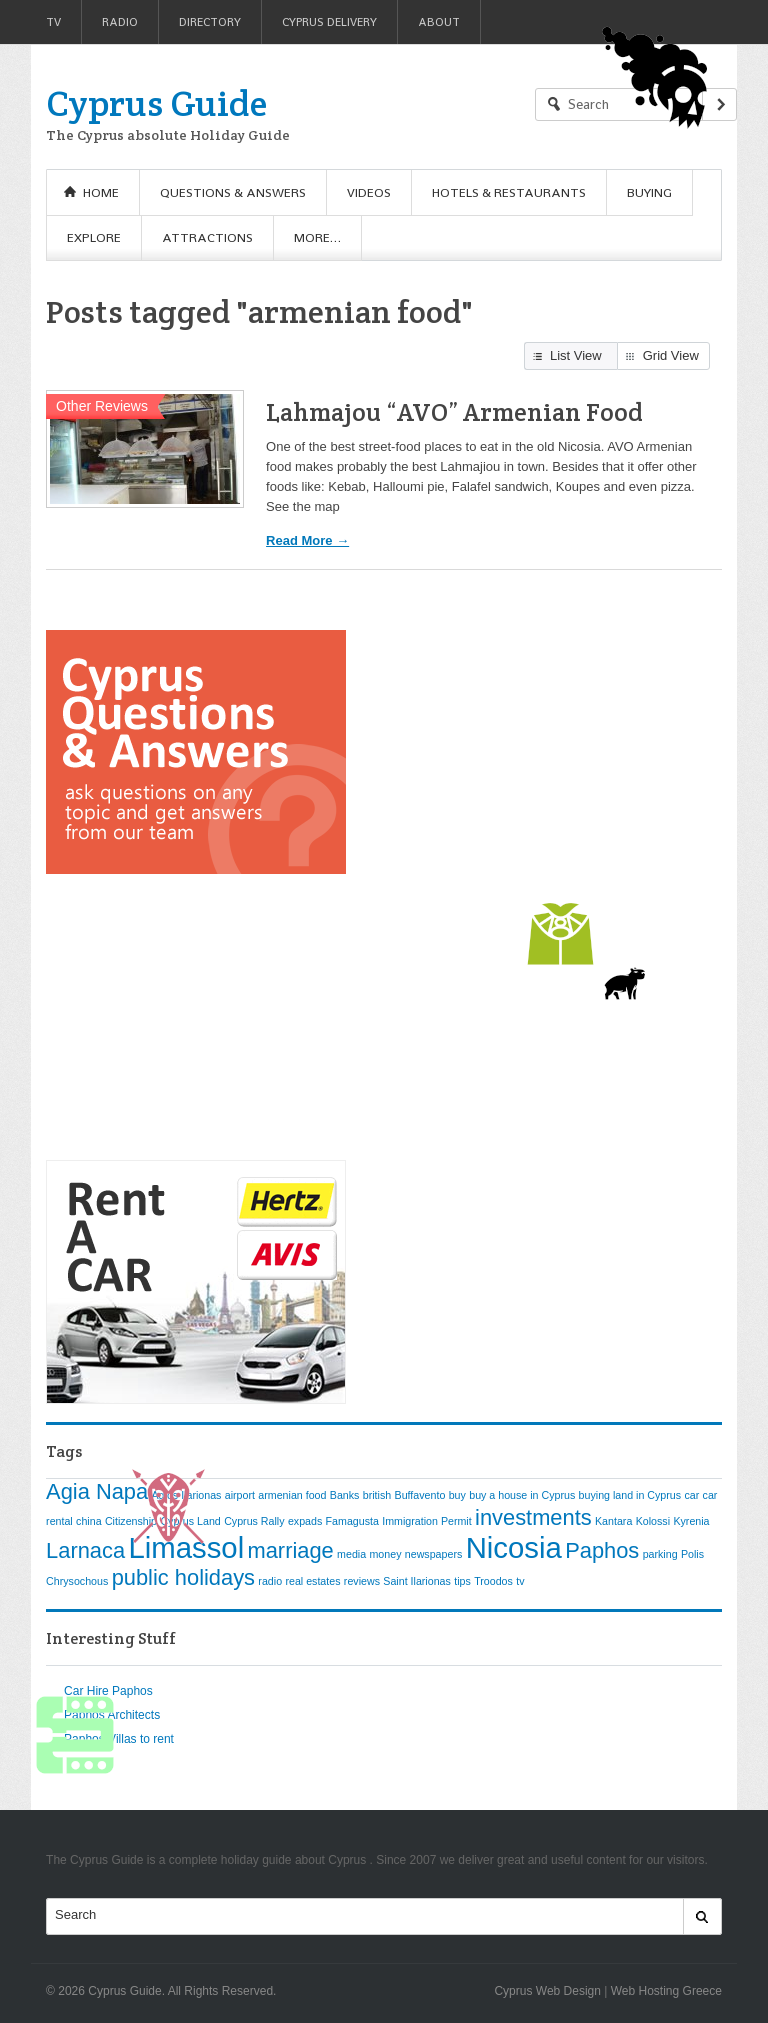  Describe the element at coordinates (624, 983) in the screenshot. I see `capybara character or avatar selection` at that location.